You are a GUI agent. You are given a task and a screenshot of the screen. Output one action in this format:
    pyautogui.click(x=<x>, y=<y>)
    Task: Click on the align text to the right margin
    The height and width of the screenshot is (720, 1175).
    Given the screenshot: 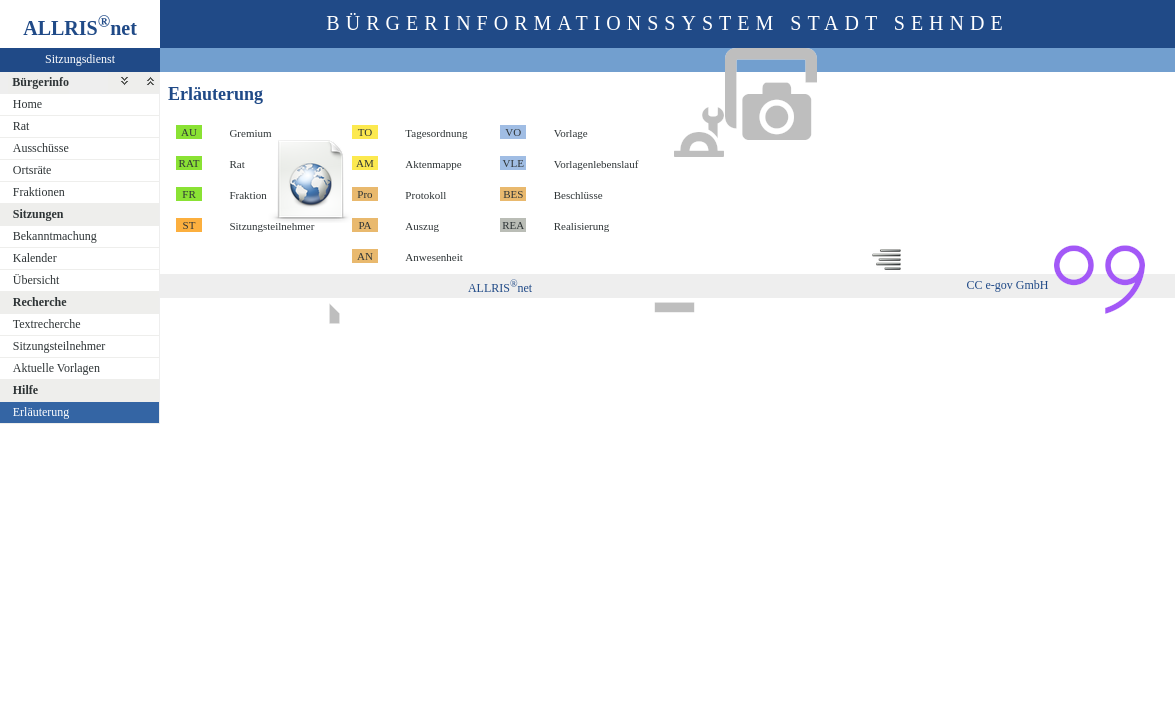 What is the action you would take?
    pyautogui.click(x=886, y=259)
    